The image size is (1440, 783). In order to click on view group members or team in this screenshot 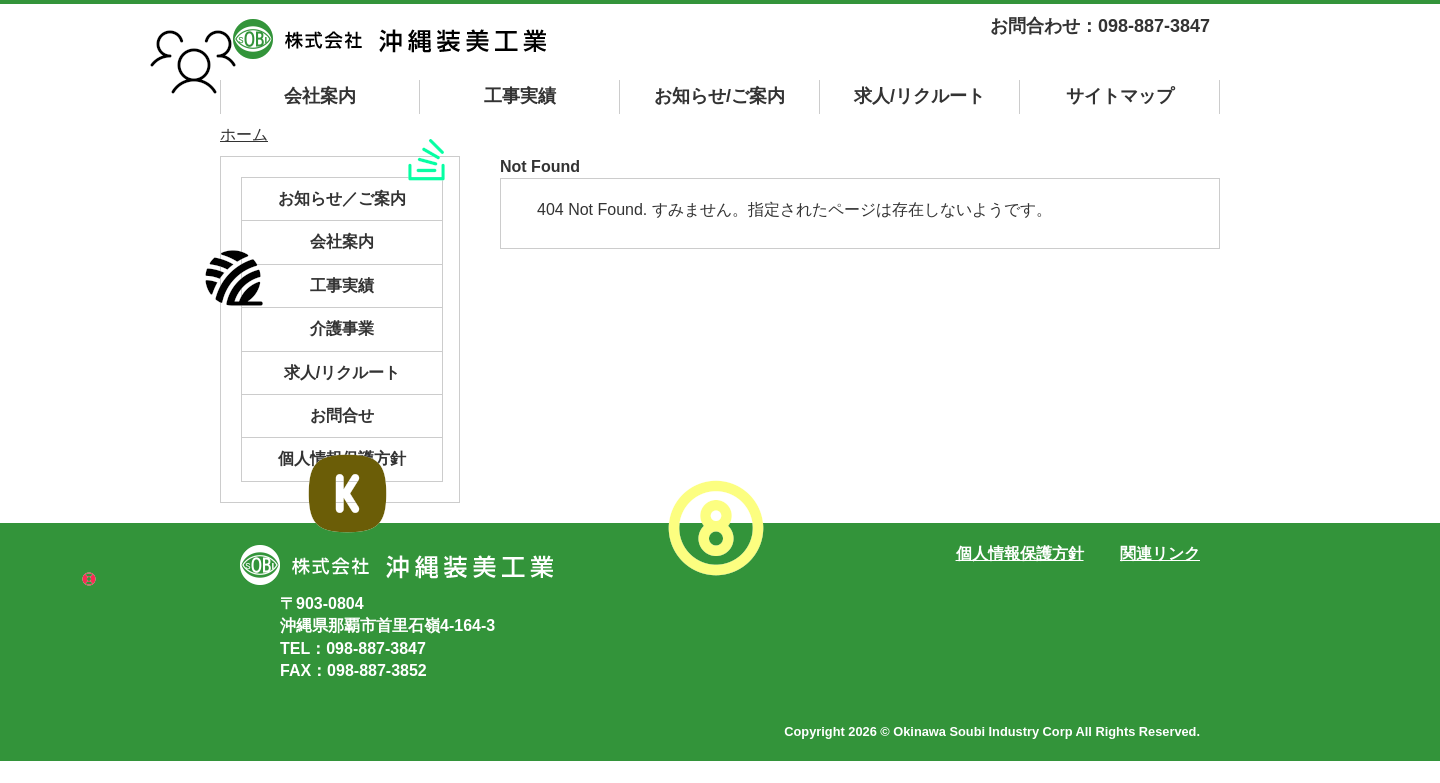, I will do `click(194, 59)`.